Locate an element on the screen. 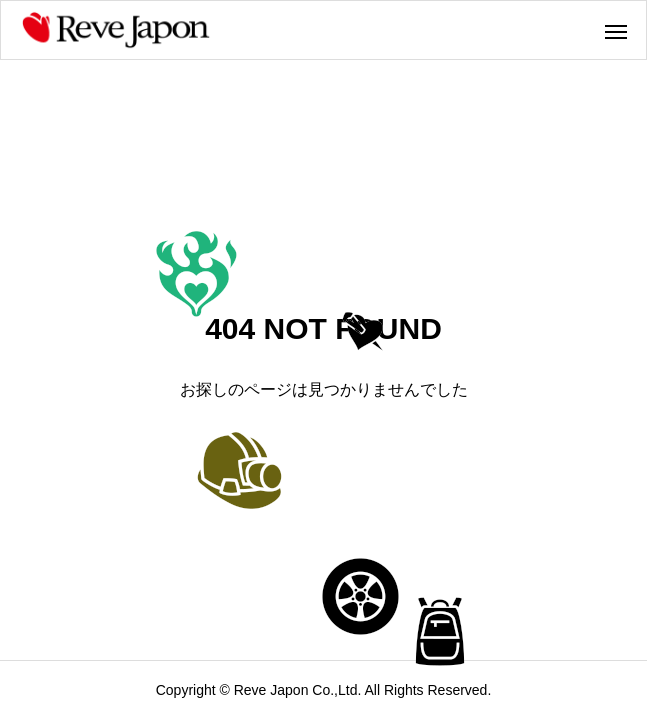 The height and width of the screenshot is (720, 647). indicates heartburn or acid reflux symptom is located at coordinates (194, 273).